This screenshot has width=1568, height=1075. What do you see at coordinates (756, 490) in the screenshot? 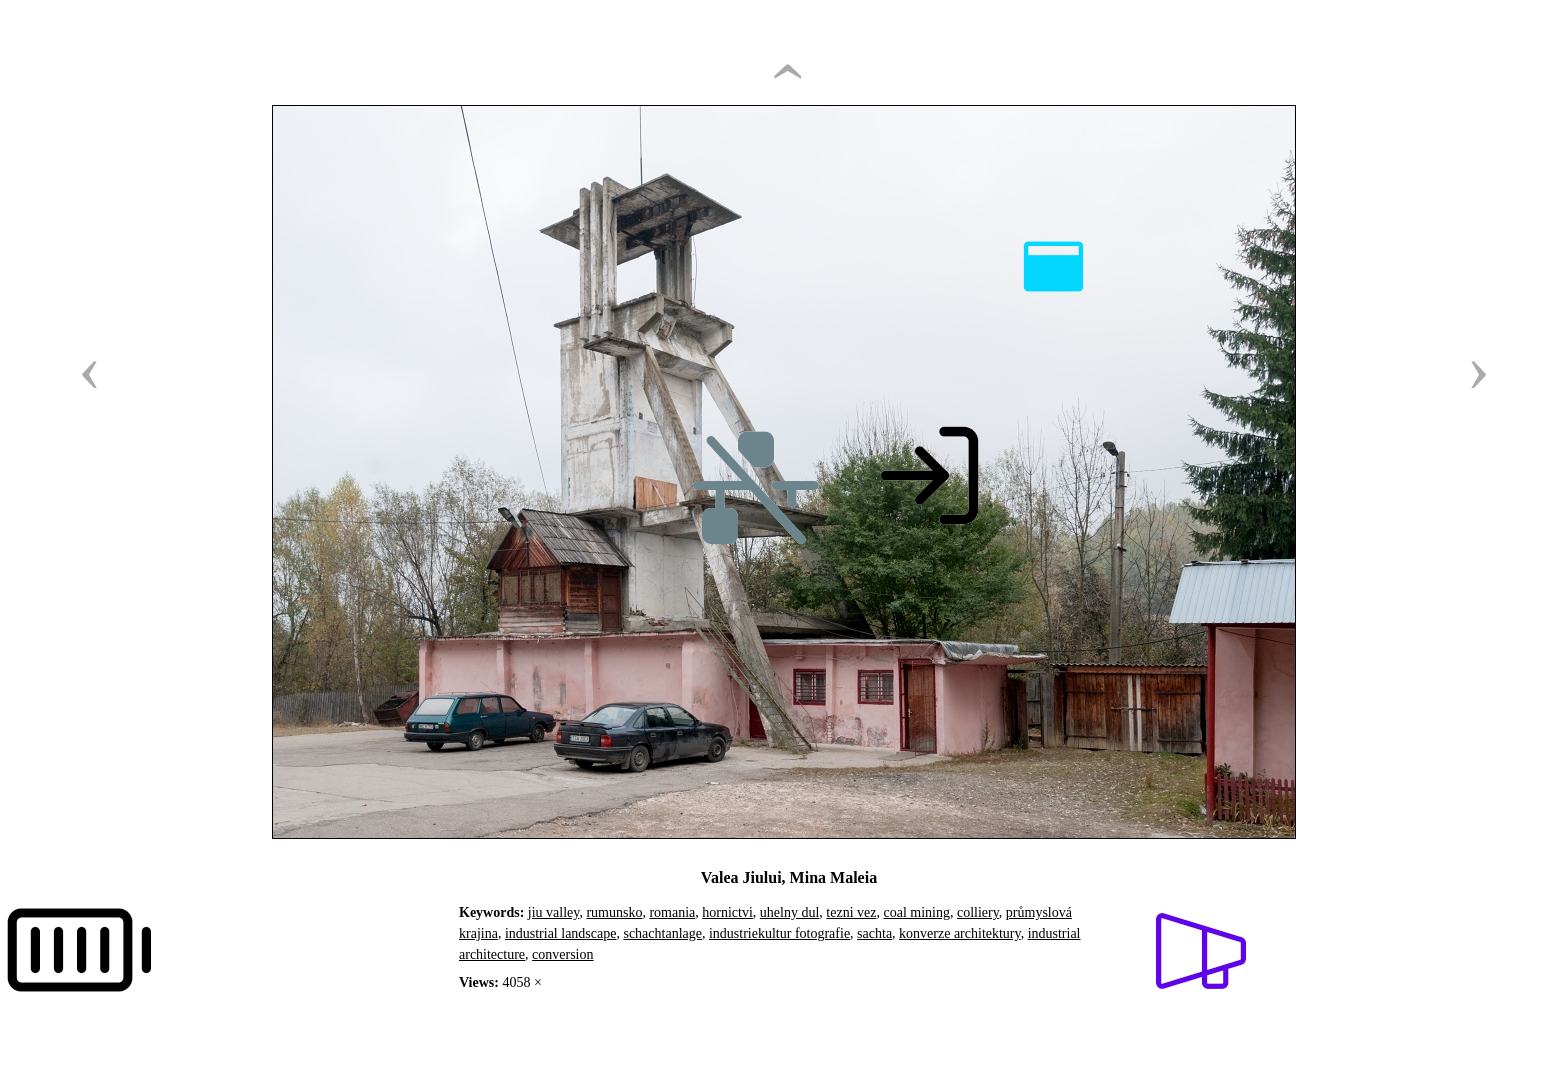
I see `indicates network connection unavailable` at bounding box center [756, 490].